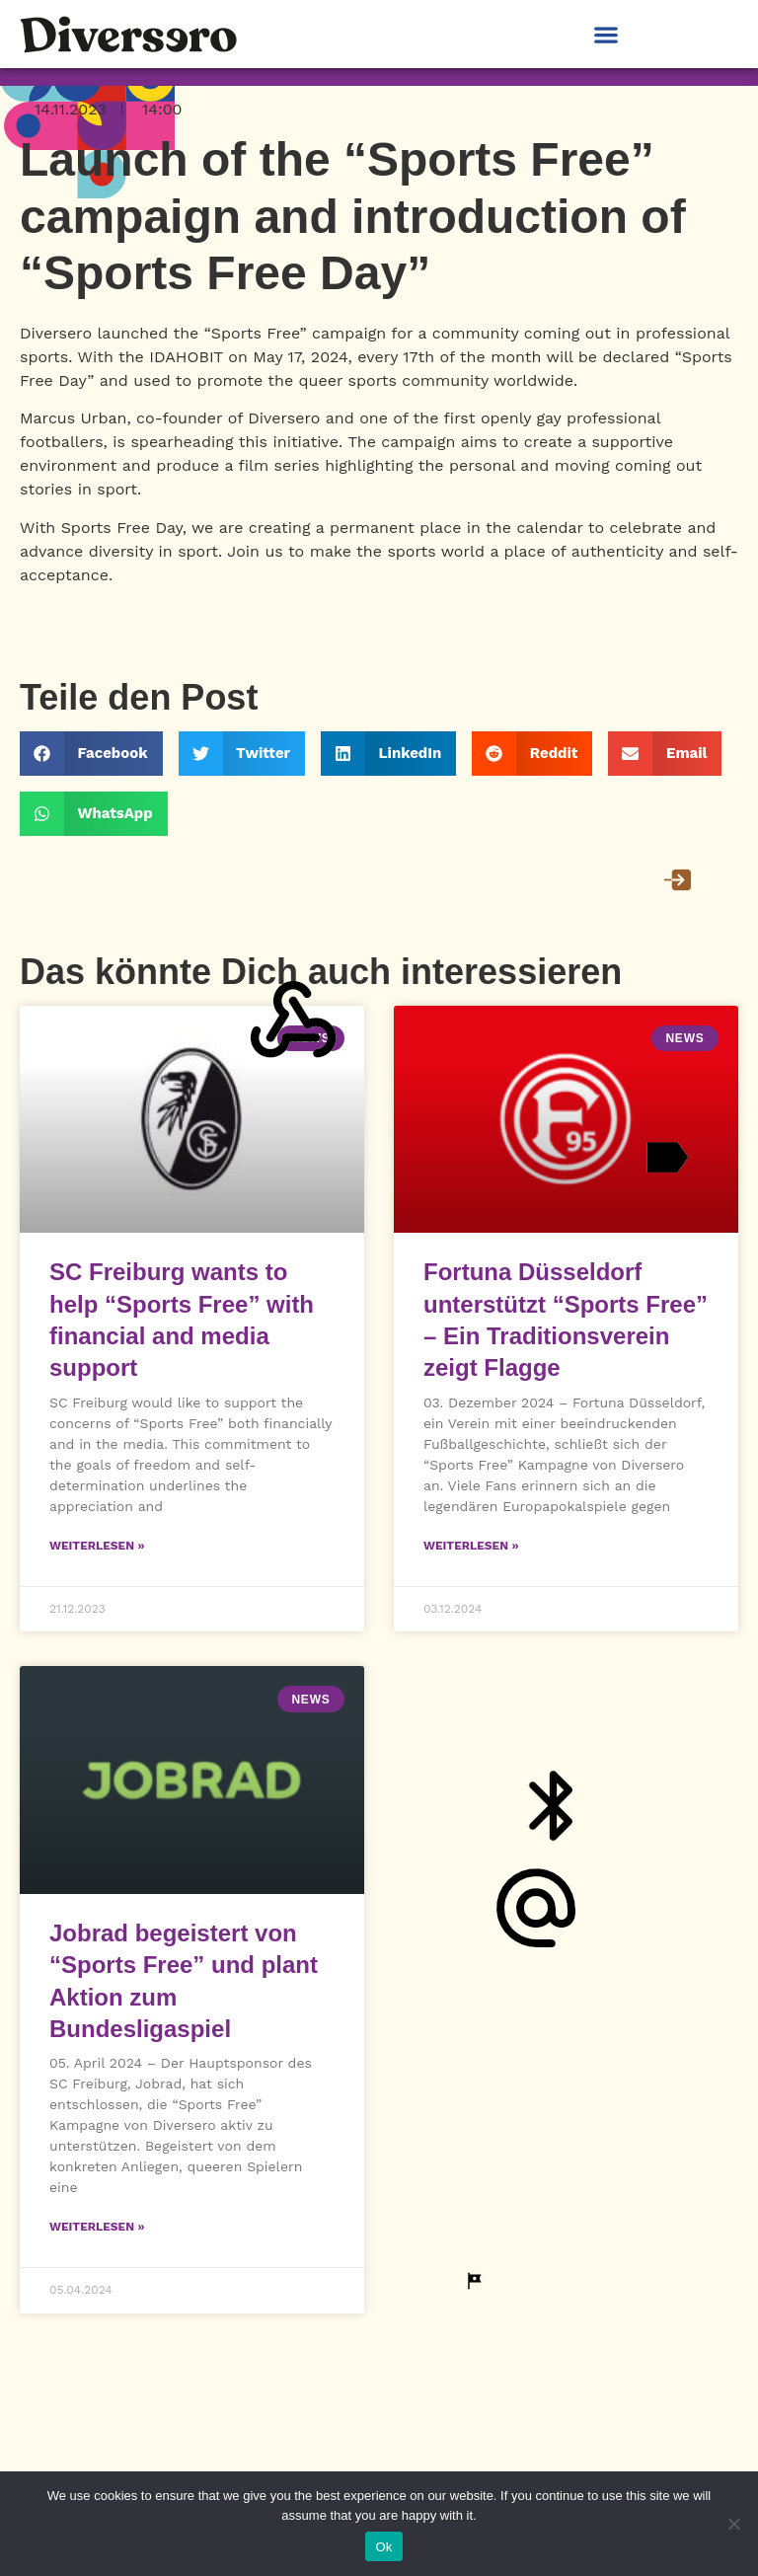 This screenshot has height=2576, width=758. What do you see at coordinates (553, 1805) in the screenshot?
I see `toggle bluetooth connectivity` at bounding box center [553, 1805].